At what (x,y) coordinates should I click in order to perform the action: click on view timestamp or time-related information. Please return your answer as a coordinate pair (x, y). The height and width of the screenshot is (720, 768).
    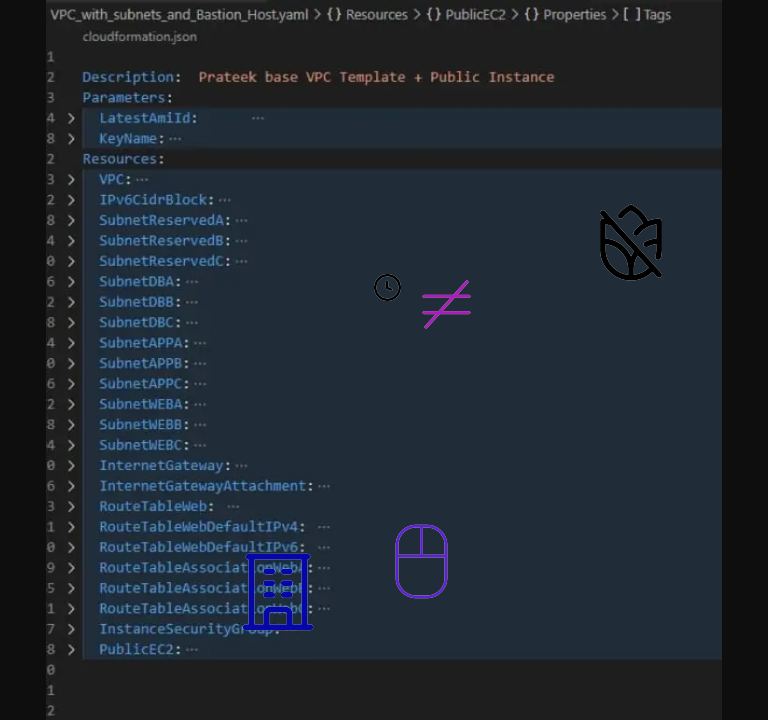
    Looking at the image, I should click on (387, 287).